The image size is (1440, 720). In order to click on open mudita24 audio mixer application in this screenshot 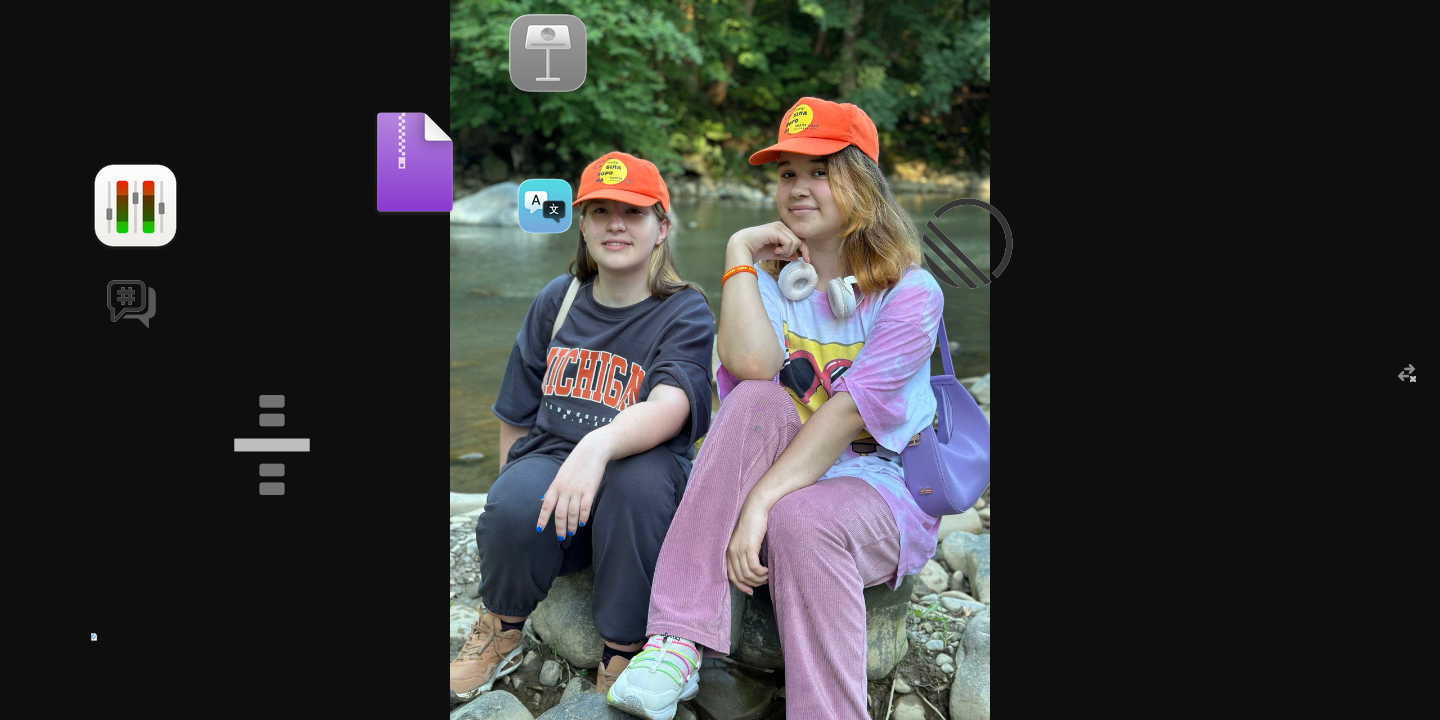, I will do `click(135, 205)`.